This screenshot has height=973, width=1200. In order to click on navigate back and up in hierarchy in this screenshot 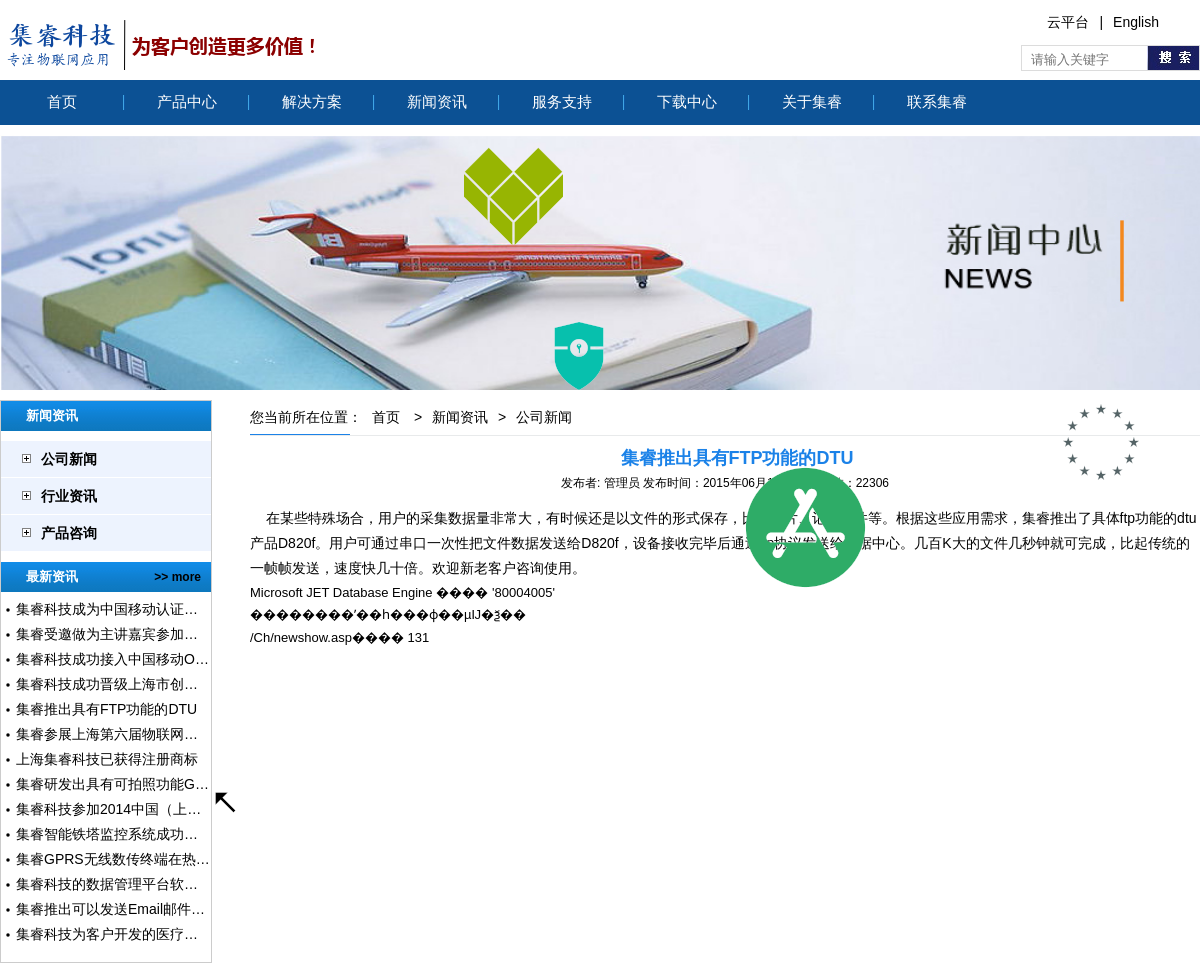, I will do `click(225, 802)`.